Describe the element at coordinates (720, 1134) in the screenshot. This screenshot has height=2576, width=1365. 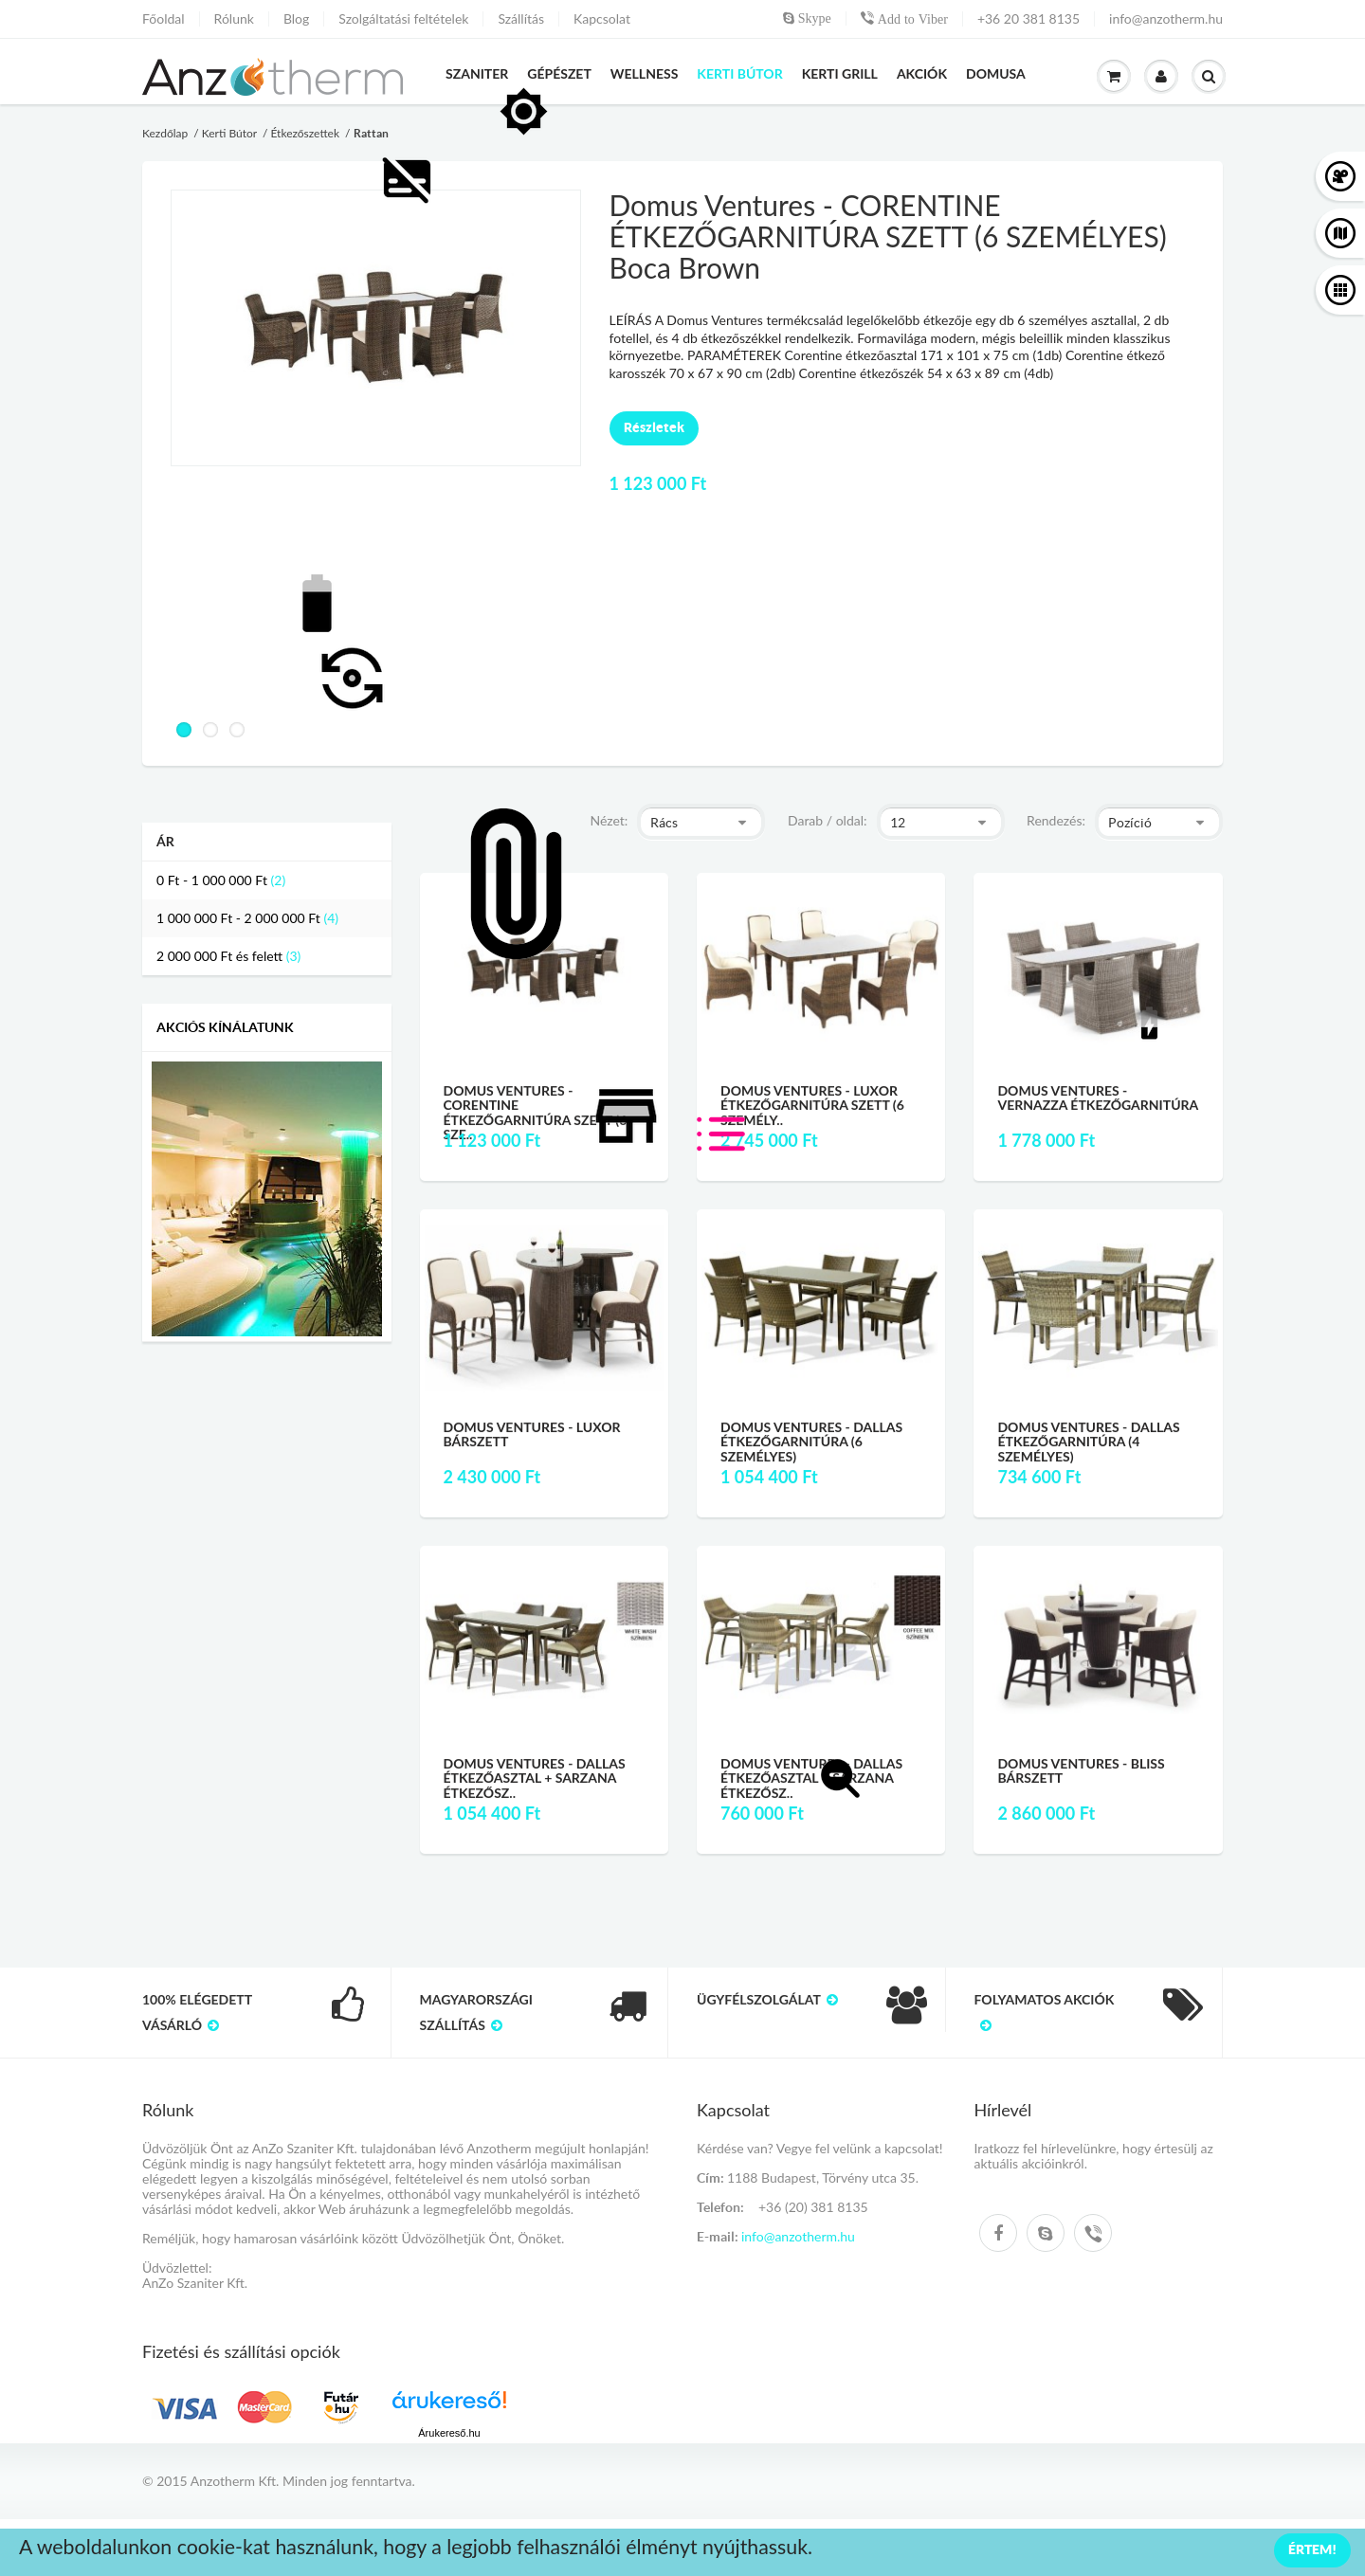
I see `view items in list format` at that location.